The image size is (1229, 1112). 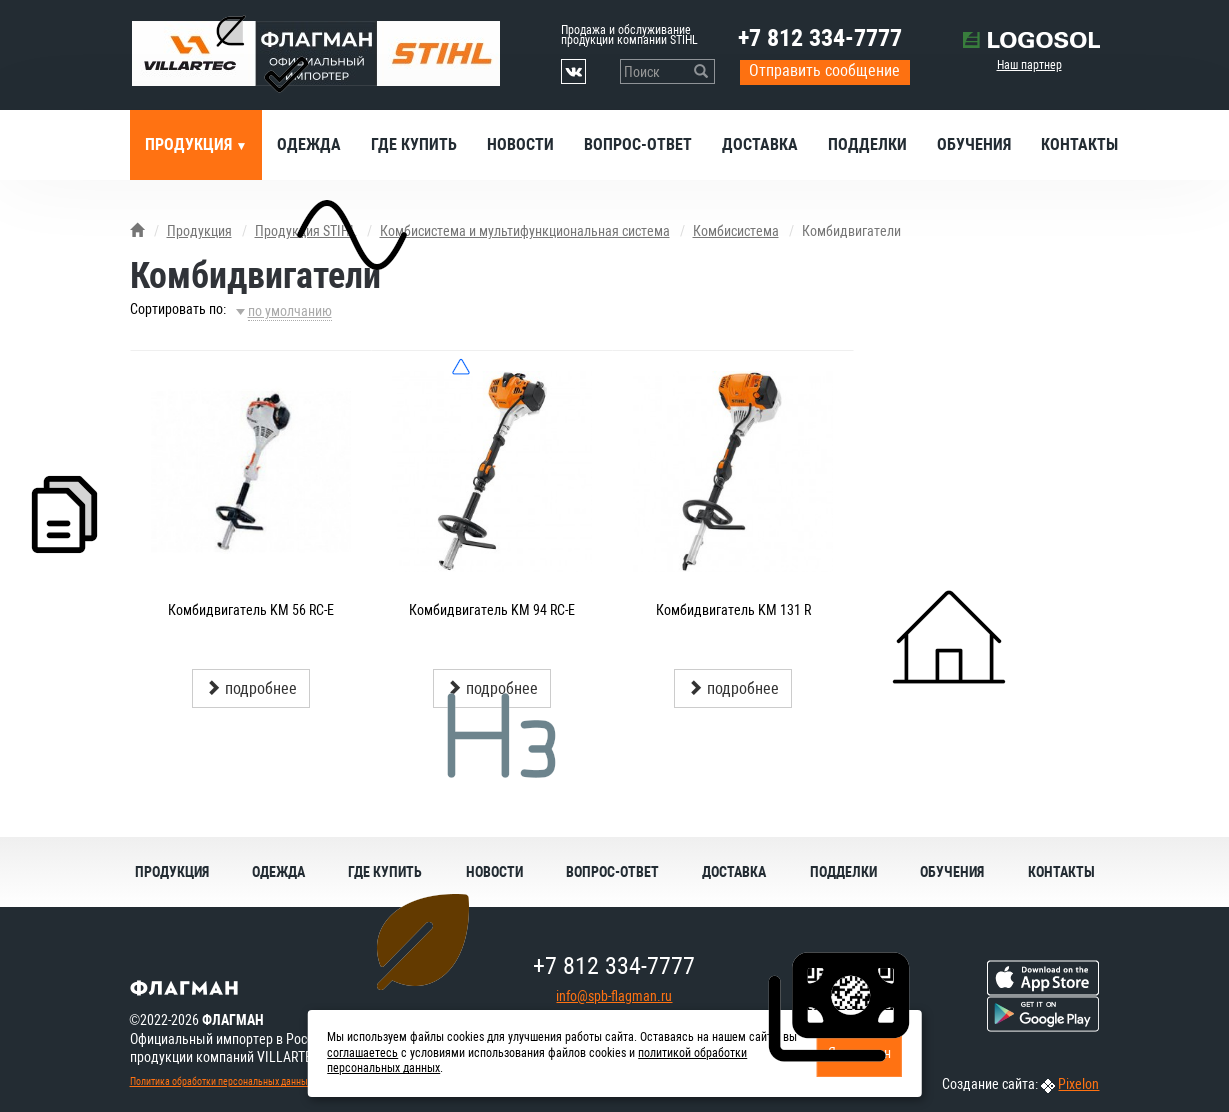 What do you see at coordinates (286, 74) in the screenshot?
I see `task completed successfully` at bounding box center [286, 74].